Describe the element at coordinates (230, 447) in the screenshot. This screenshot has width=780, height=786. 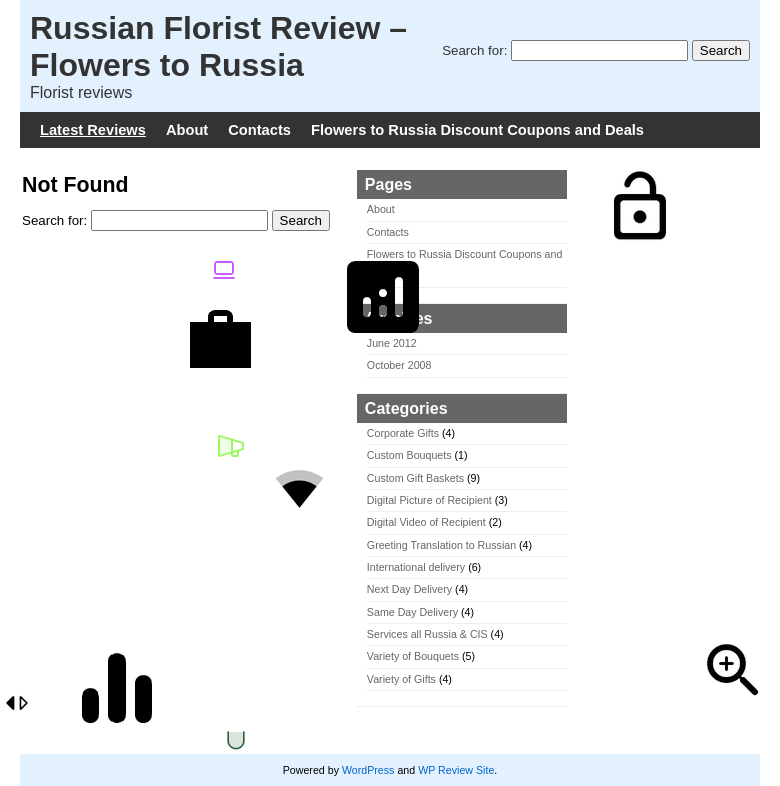
I see `make an announcement or broadcast` at that location.